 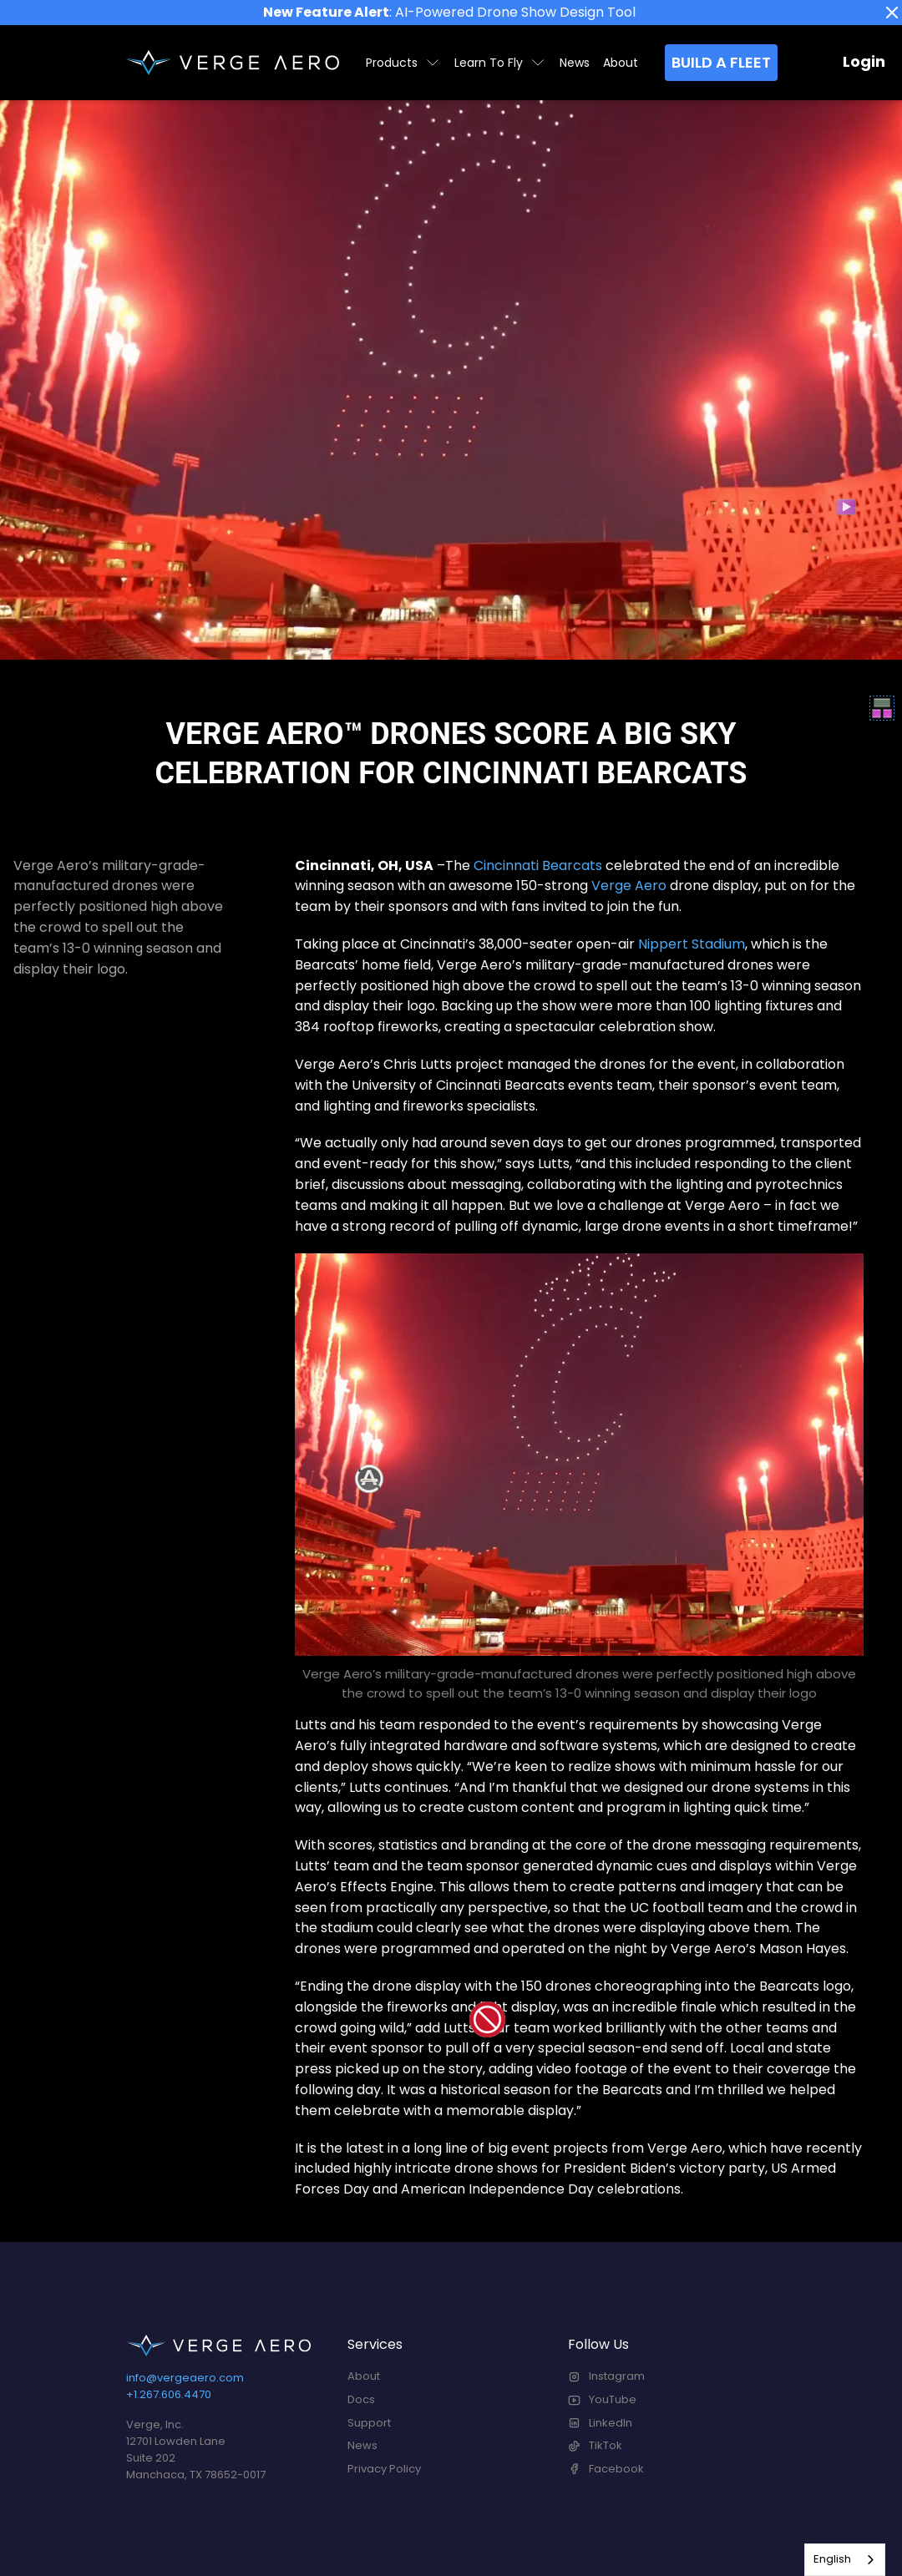 I want to click on delete or remove selected item, so click(x=487, y=2019).